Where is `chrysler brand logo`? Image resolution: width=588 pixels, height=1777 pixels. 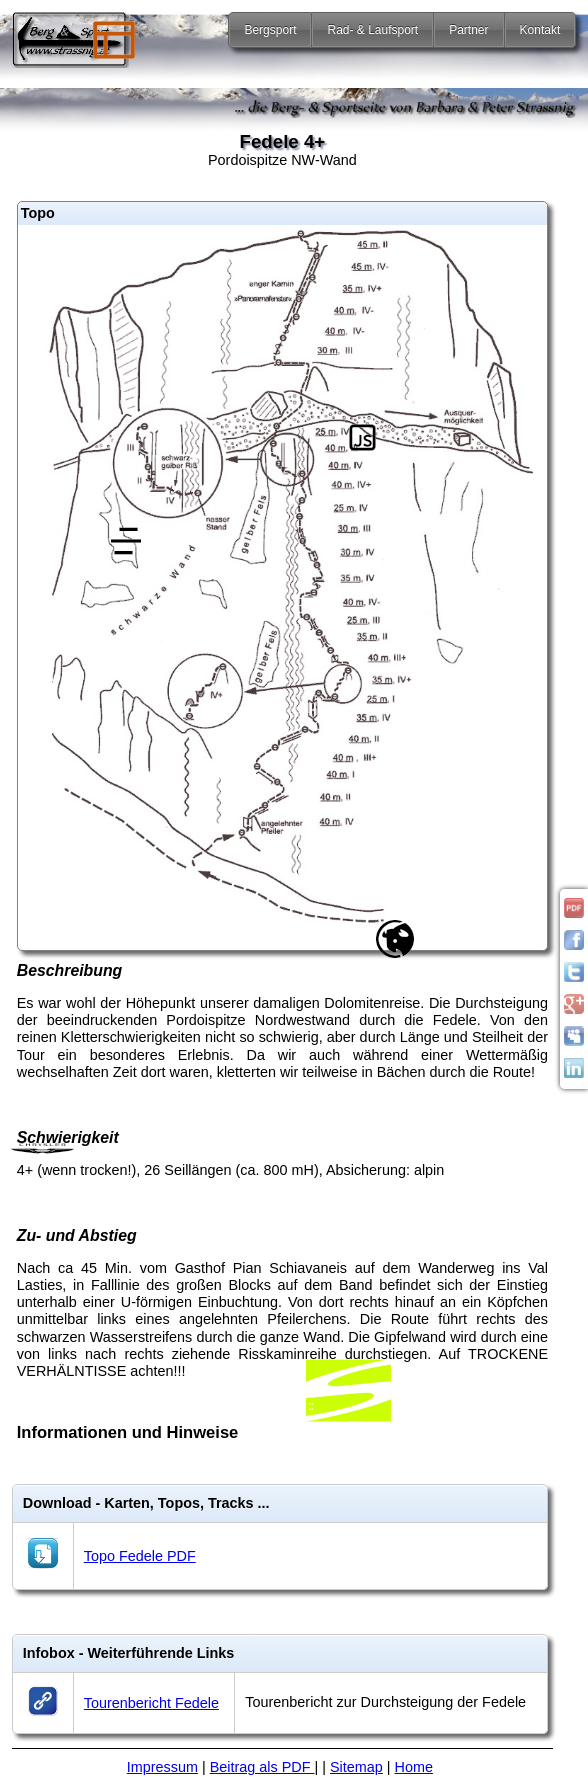
chrysler brand logo is located at coordinates (42, 1148).